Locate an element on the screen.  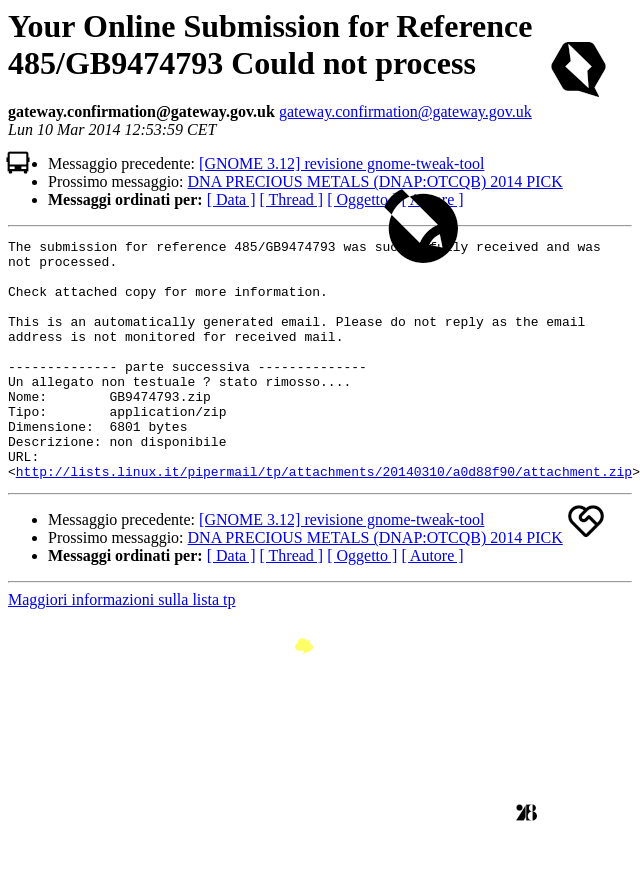
open LiveJournal app is located at coordinates (421, 226).